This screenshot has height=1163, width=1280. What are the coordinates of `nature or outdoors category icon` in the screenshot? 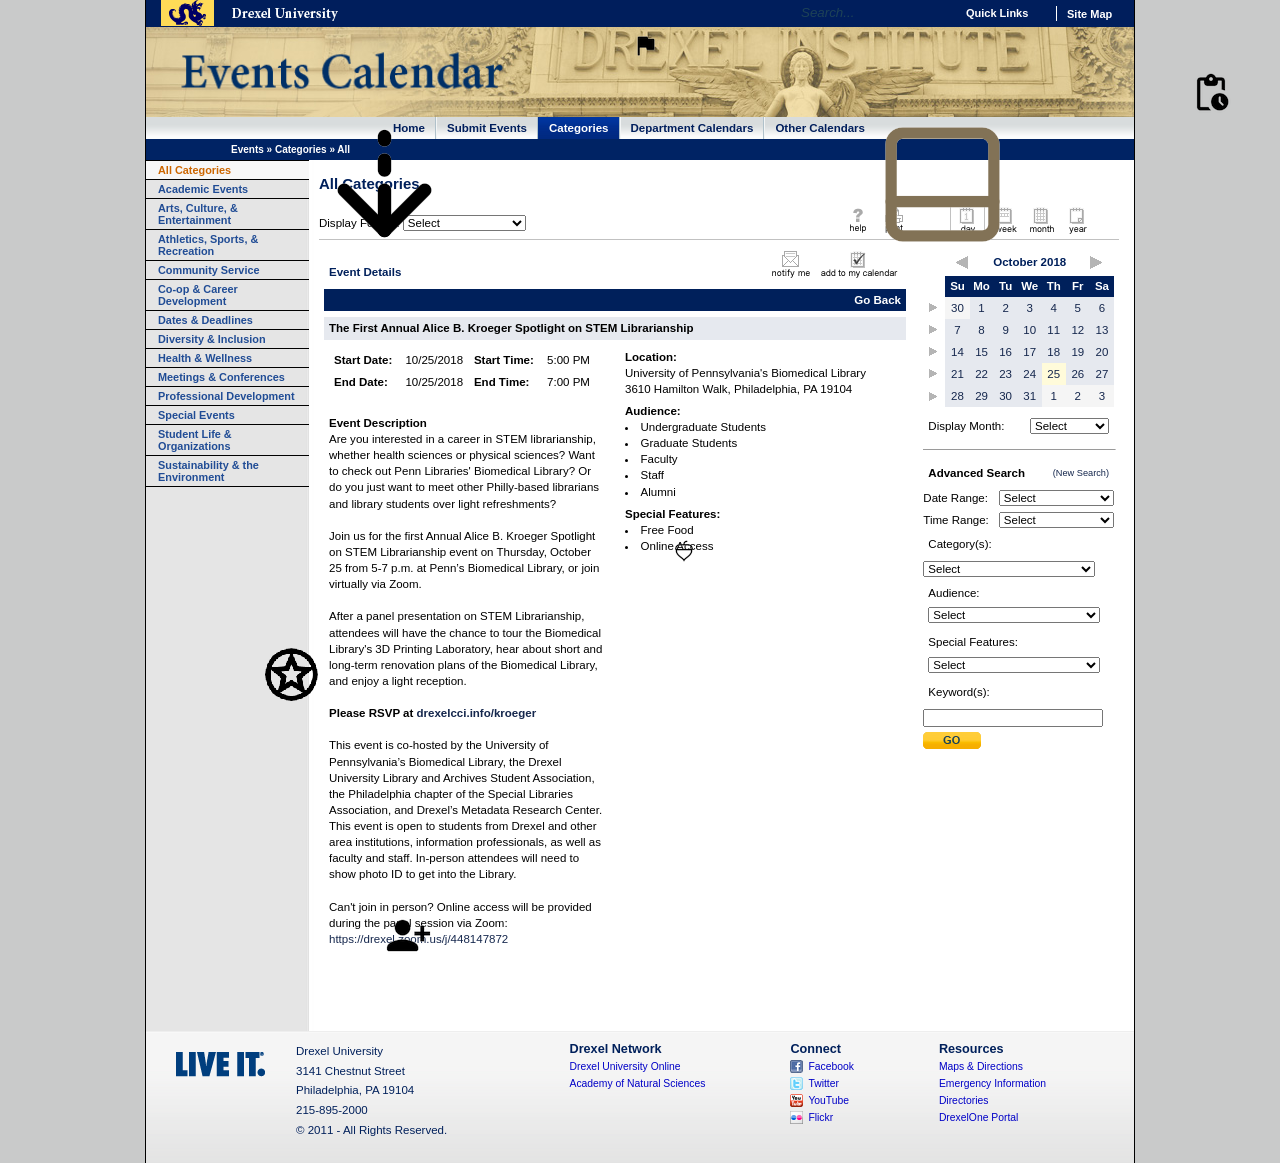 It's located at (684, 551).